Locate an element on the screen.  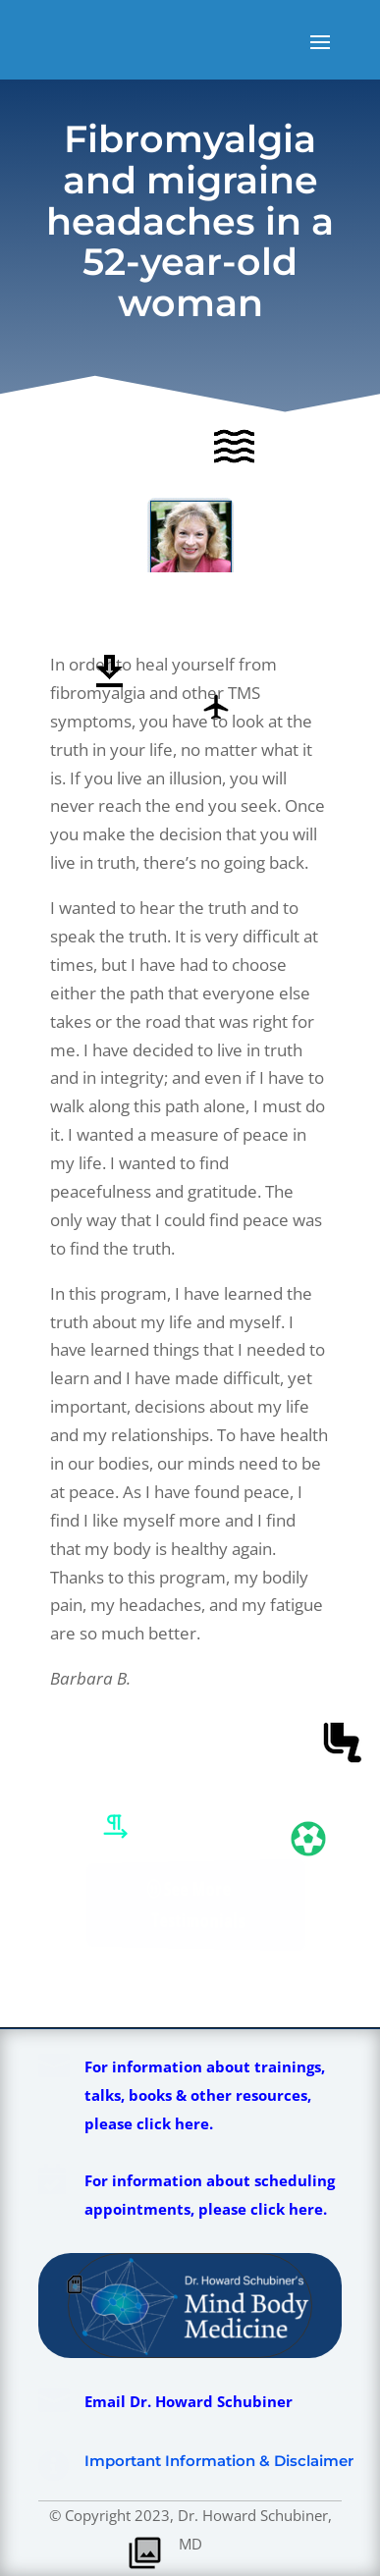
apply filters to images or photos is located at coordinates (144, 2552).